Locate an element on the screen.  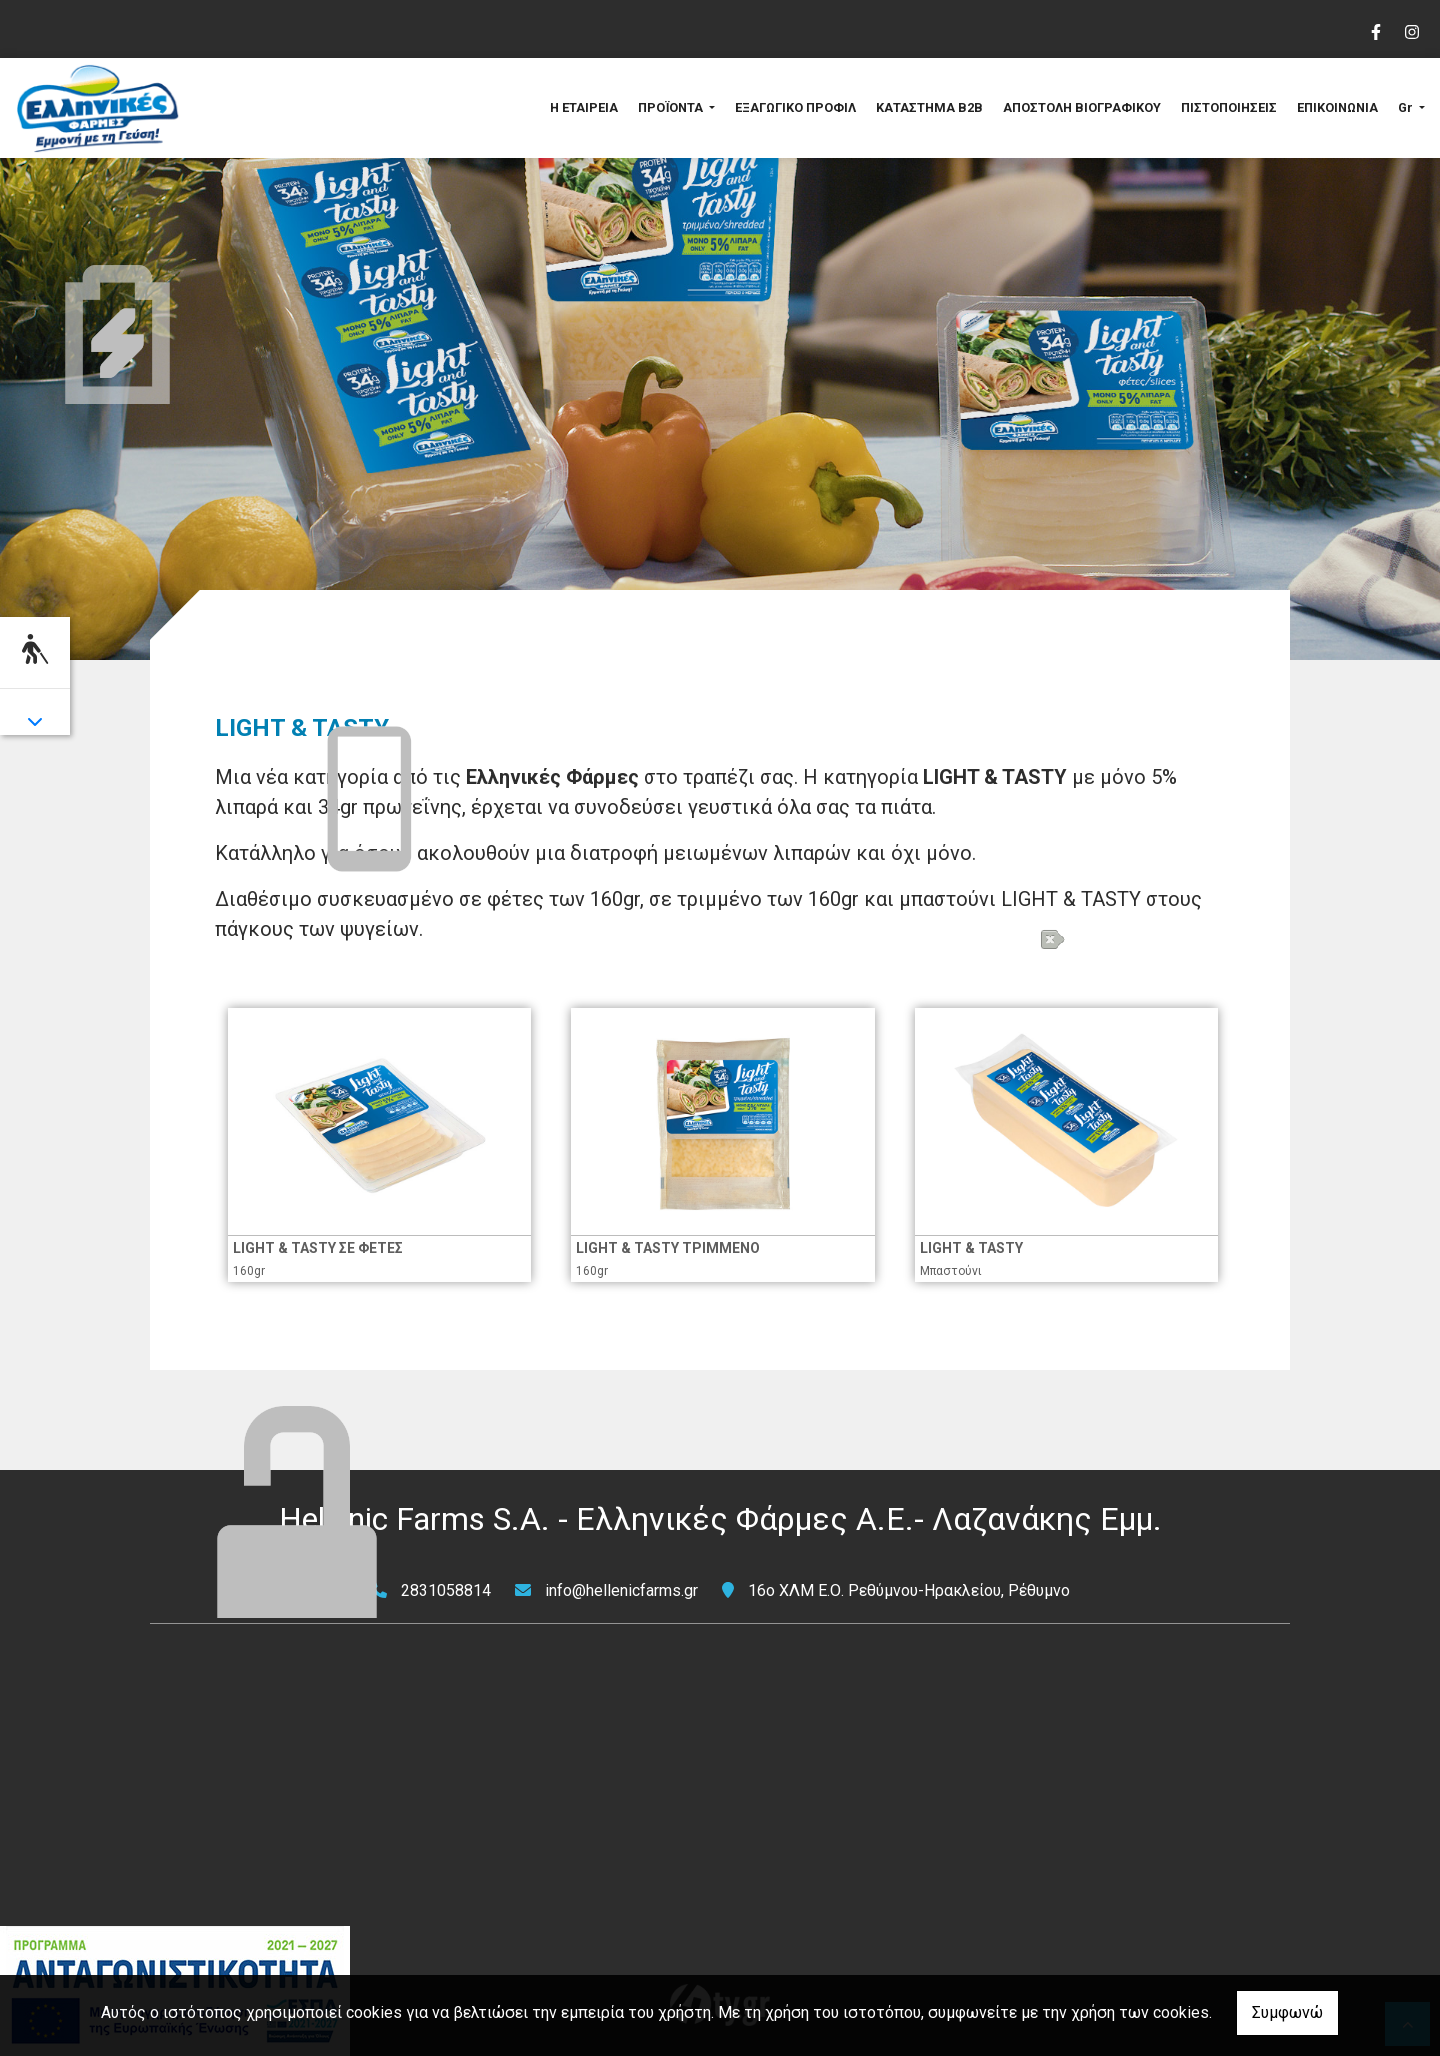
indicates battery is fully charged is located at coordinates (117, 334).